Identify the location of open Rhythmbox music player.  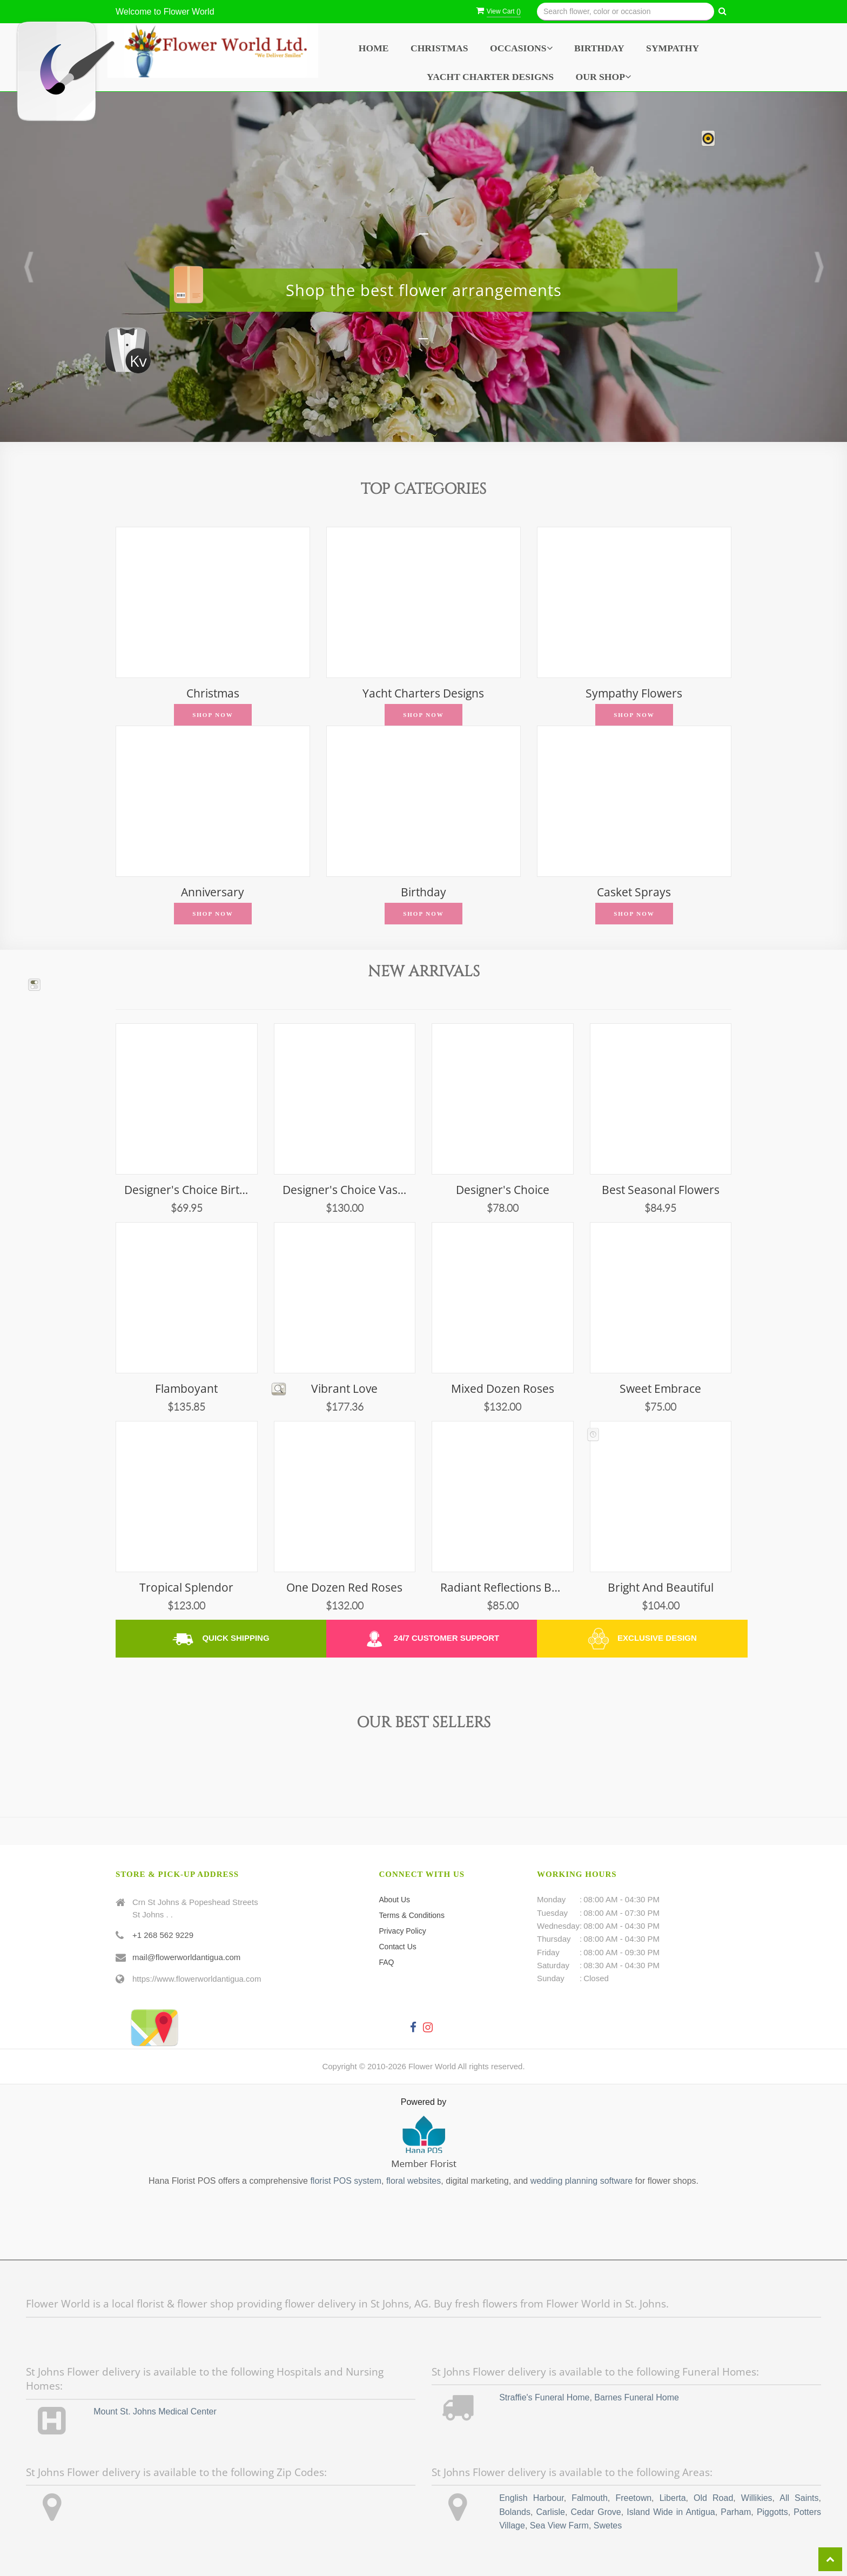
(708, 138).